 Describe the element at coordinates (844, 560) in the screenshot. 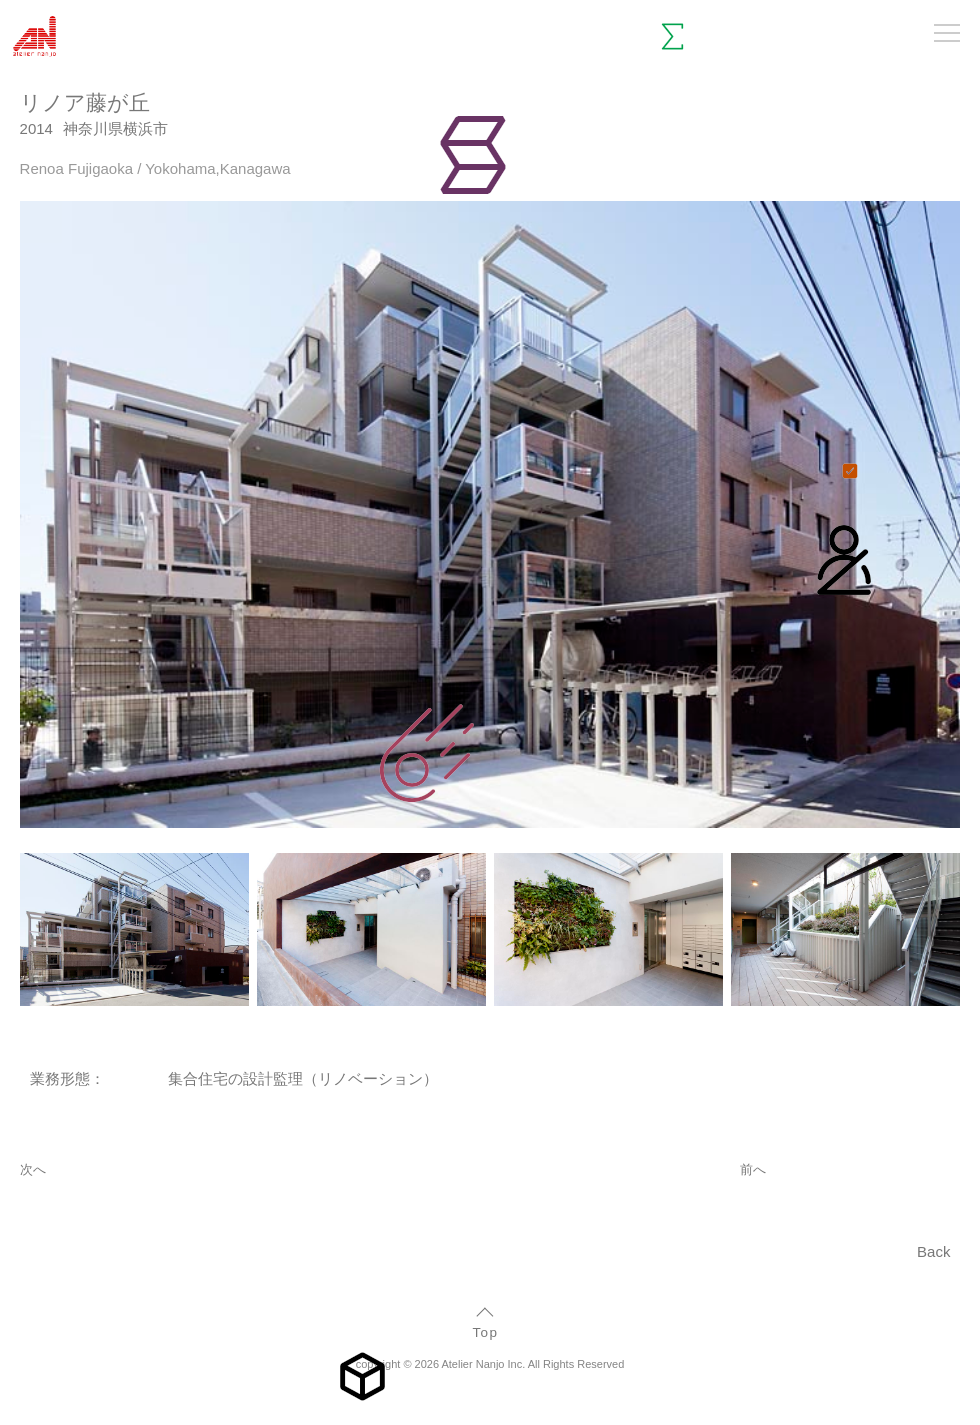

I see `fasten seatbelt reminder` at that location.